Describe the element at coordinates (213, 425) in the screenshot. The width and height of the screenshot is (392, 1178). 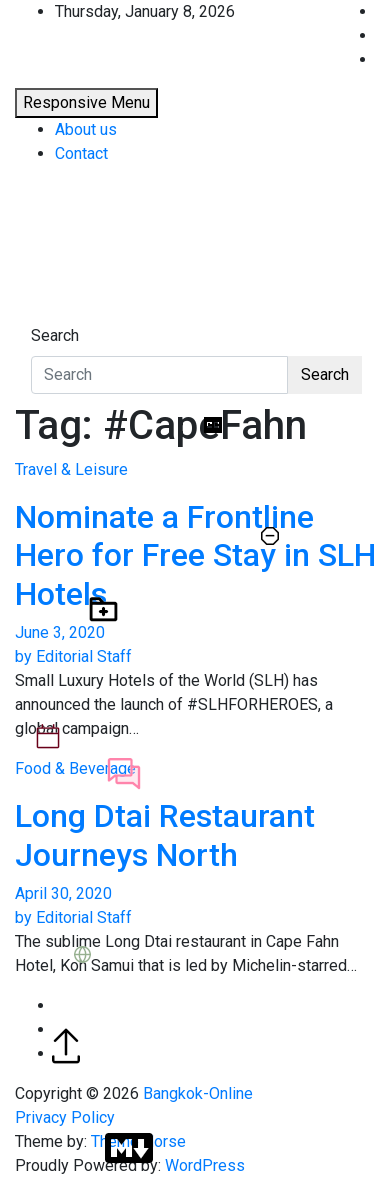
I see `enable closed captions for video content` at that location.